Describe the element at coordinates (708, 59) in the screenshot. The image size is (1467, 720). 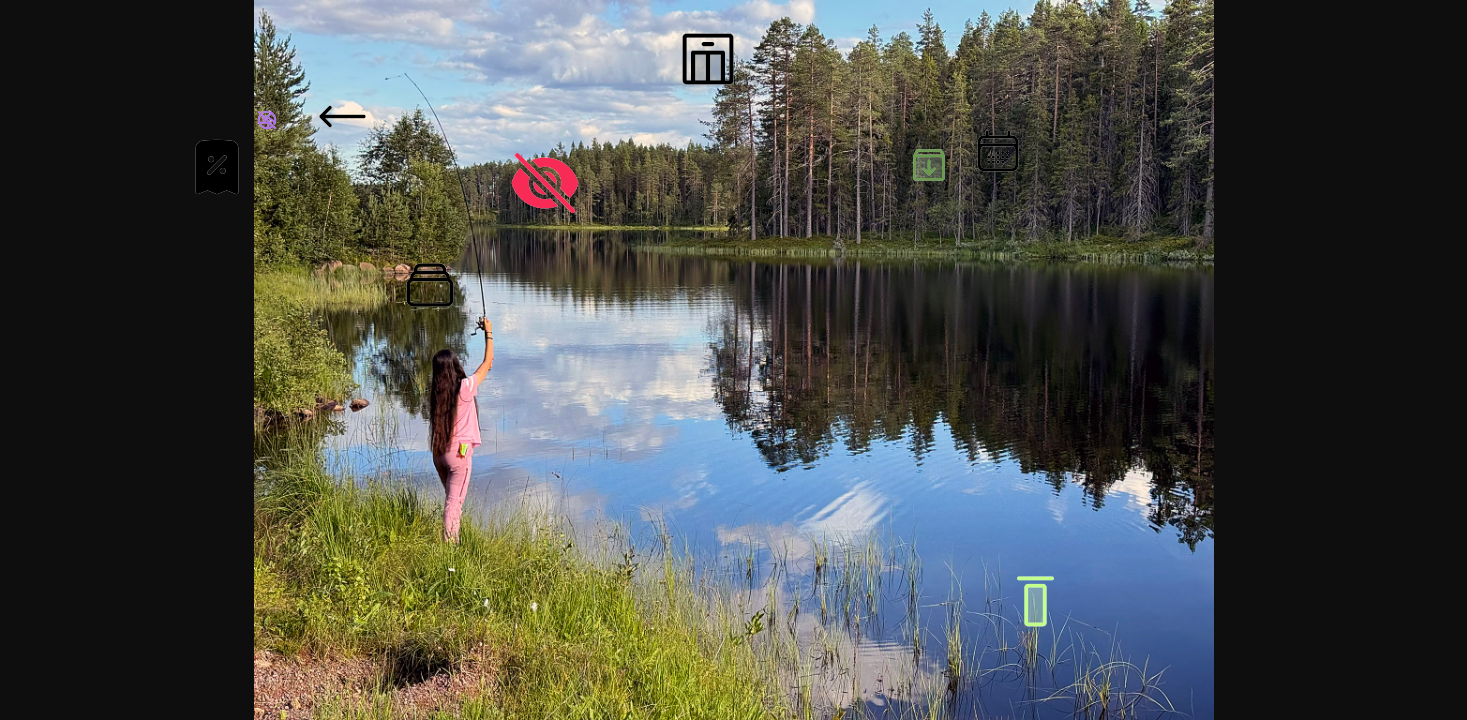
I see `indicates elevator access nearby` at that location.